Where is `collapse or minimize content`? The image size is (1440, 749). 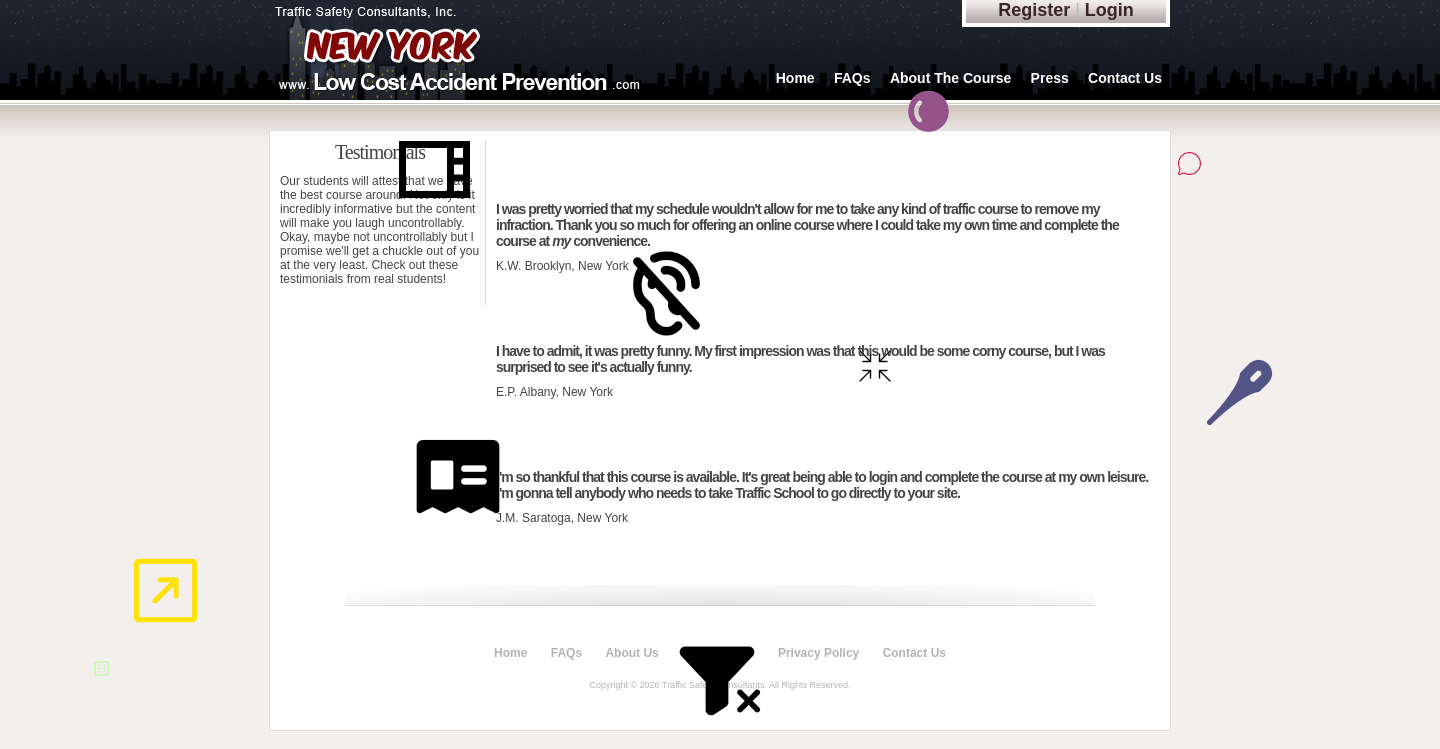
collapse or minimize content is located at coordinates (875, 366).